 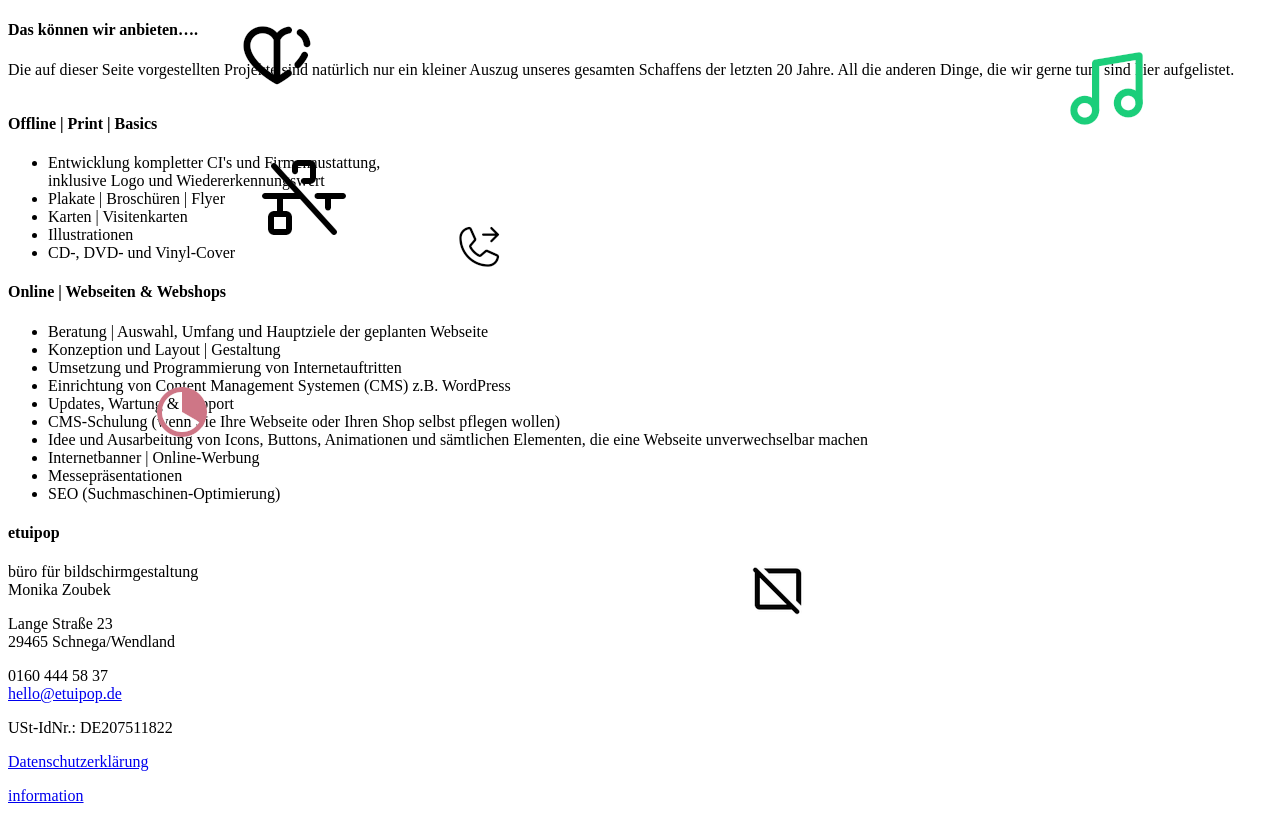 What do you see at coordinates (778, 589) in the screenshot?
I see `indicates browser not supported` at bounding box center [778, 589].